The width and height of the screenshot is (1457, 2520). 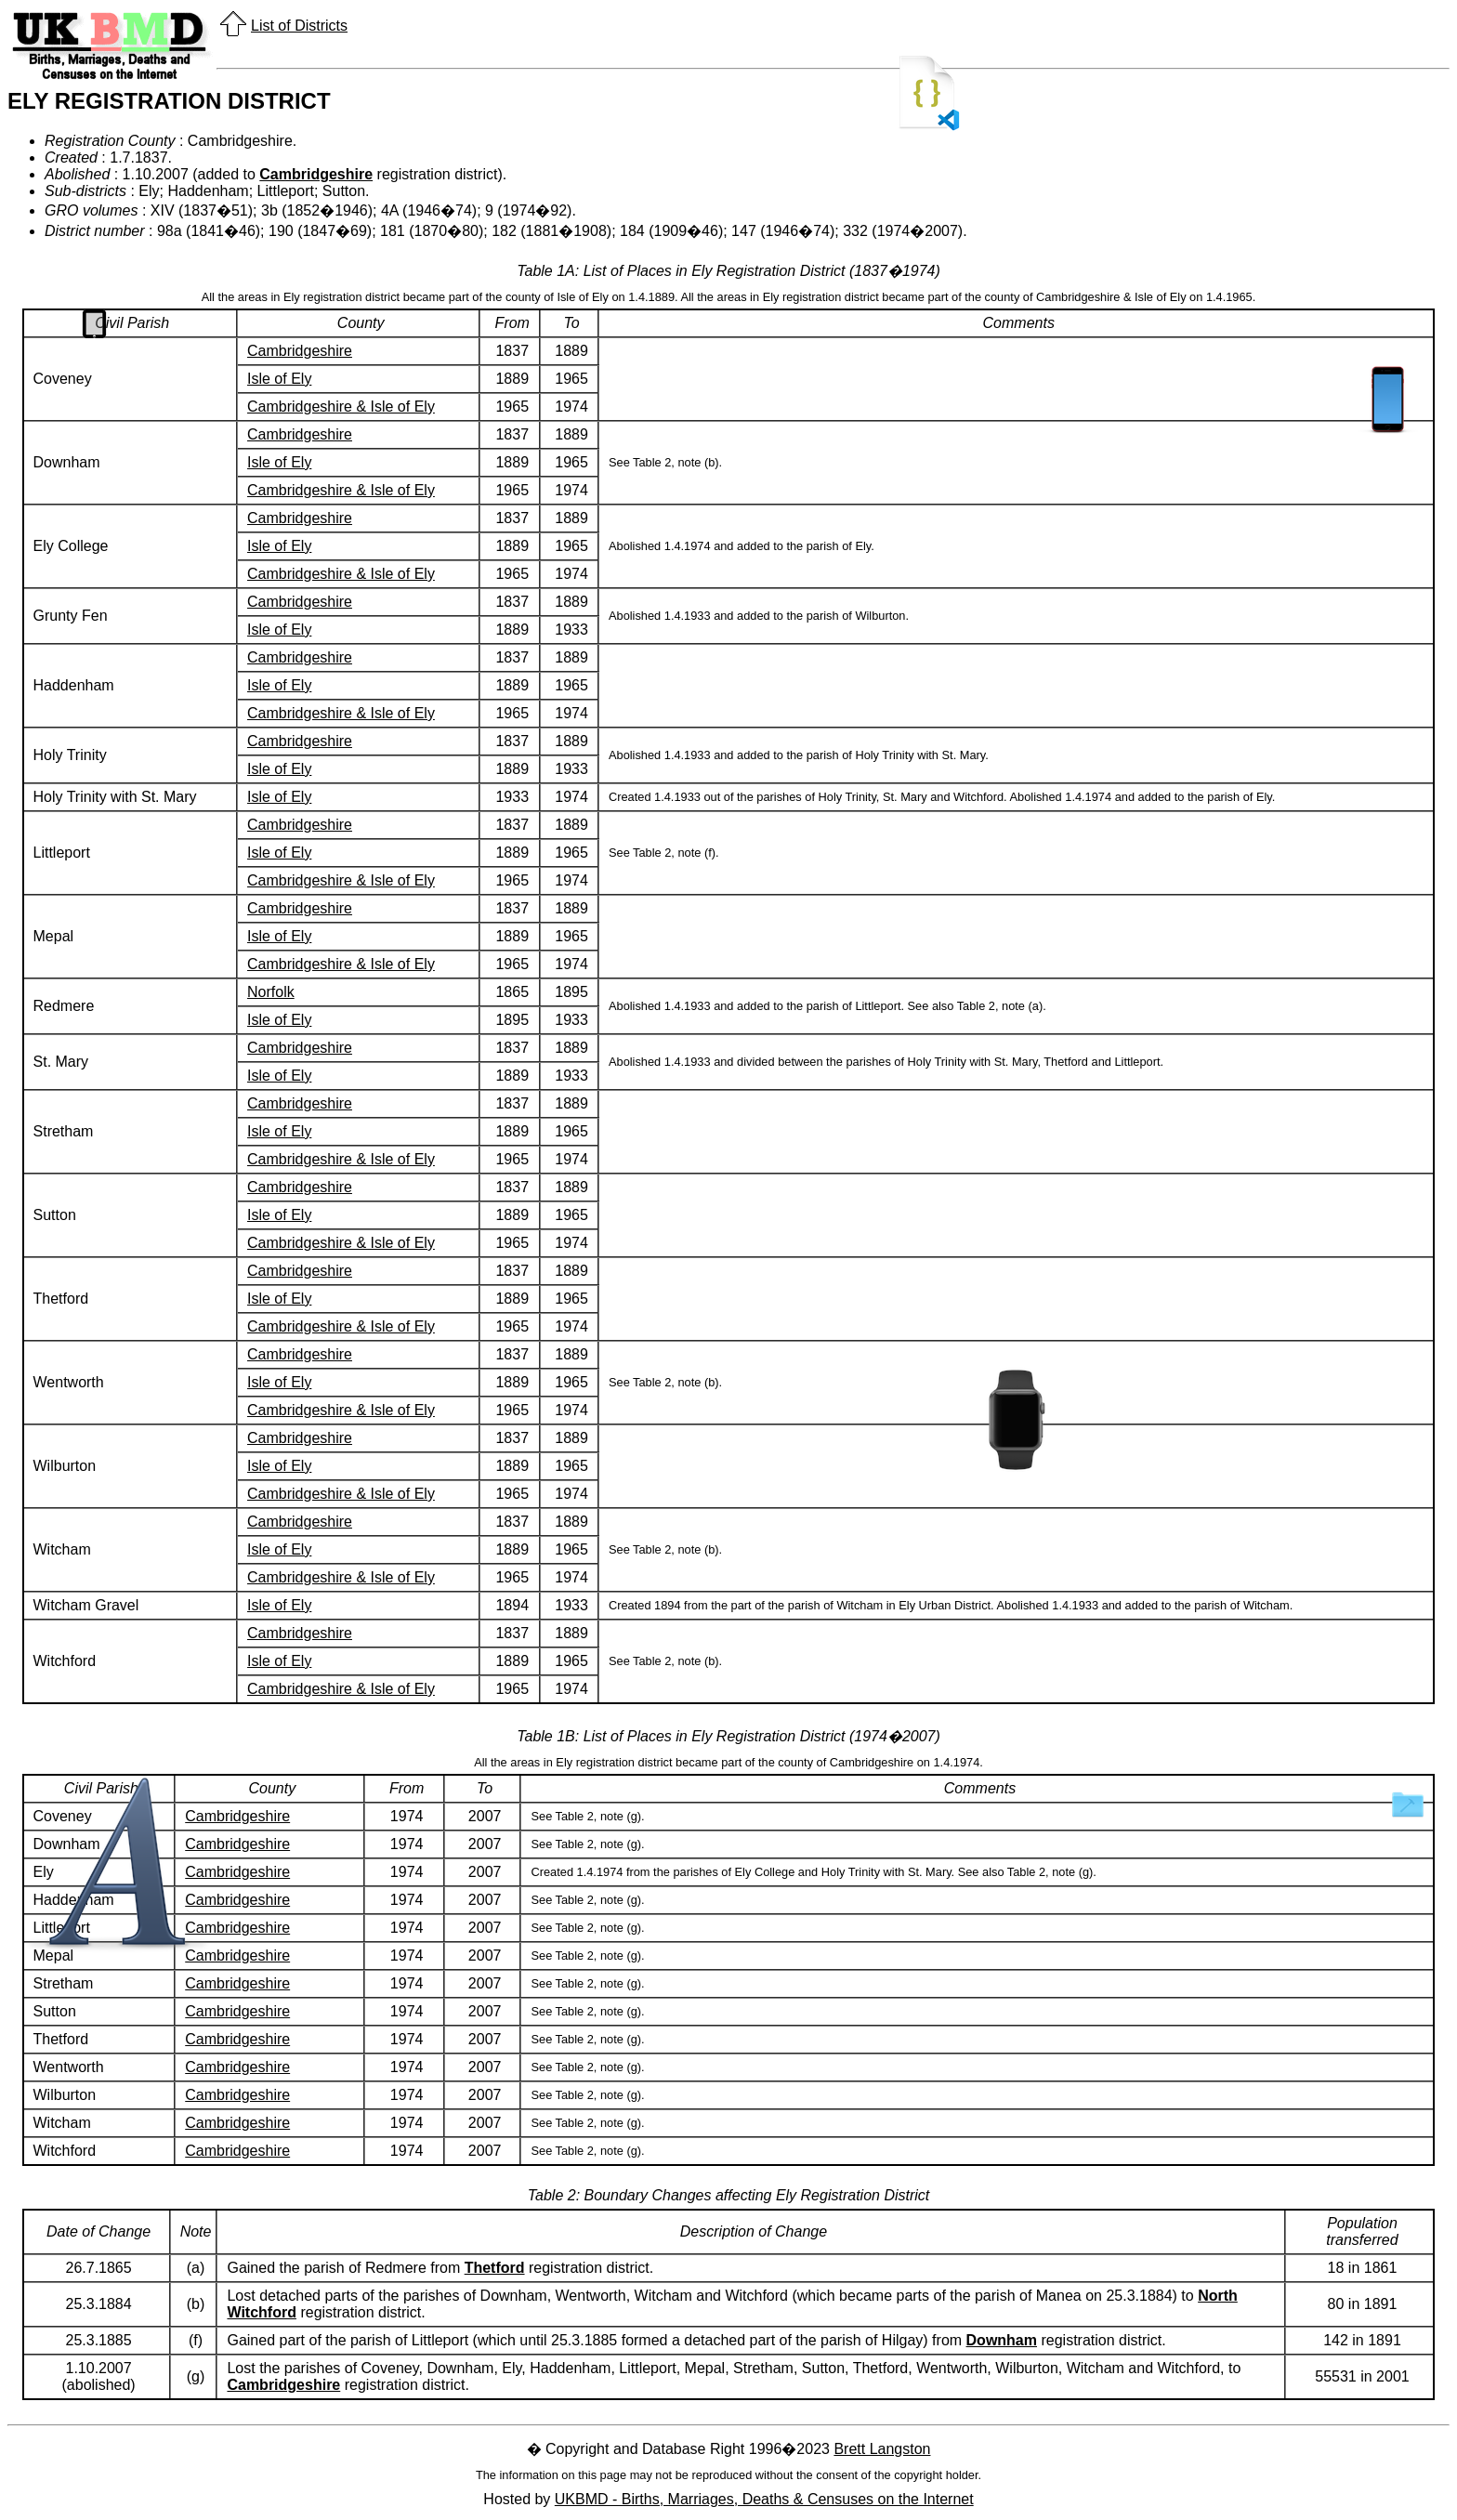 What do you see at coordinates (926, 93) in the screenshot?
I see `open or edit a JSON file in Visual Studio Code` at bounding box center [926, 93].